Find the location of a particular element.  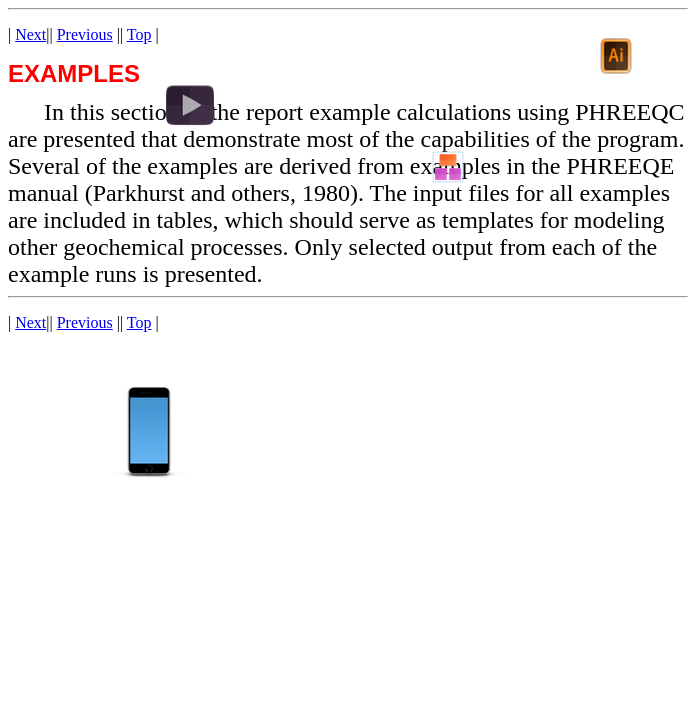

open an Adobe Illustrator file is located at coordinates (616, 56).